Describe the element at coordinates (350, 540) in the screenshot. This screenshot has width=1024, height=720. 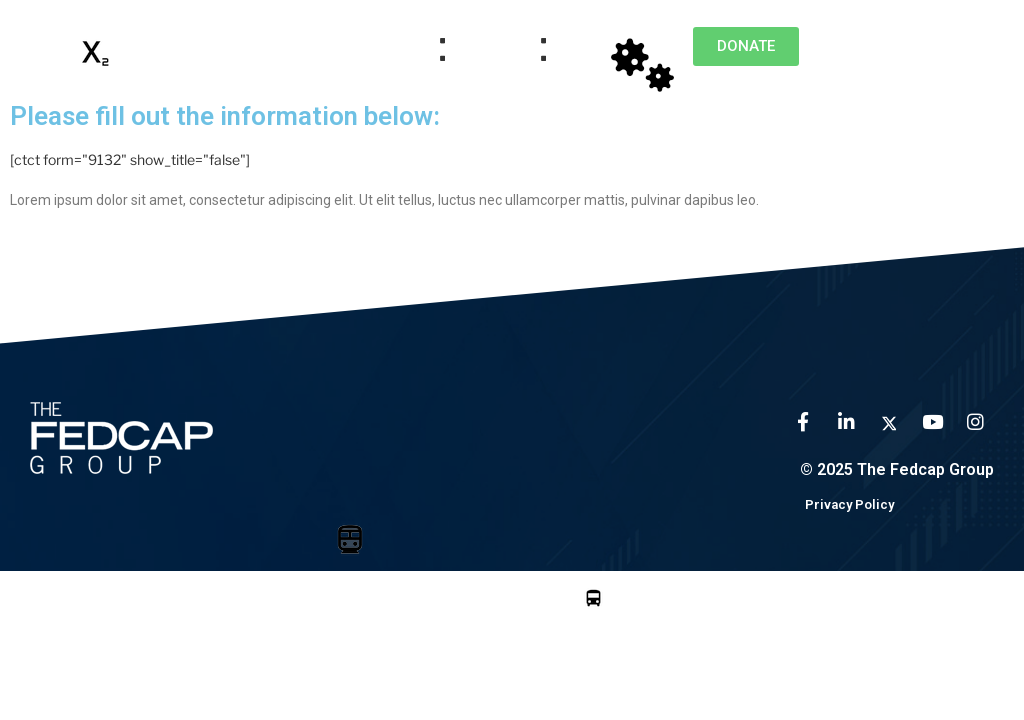
I see `get subway or metro directions` at that location.